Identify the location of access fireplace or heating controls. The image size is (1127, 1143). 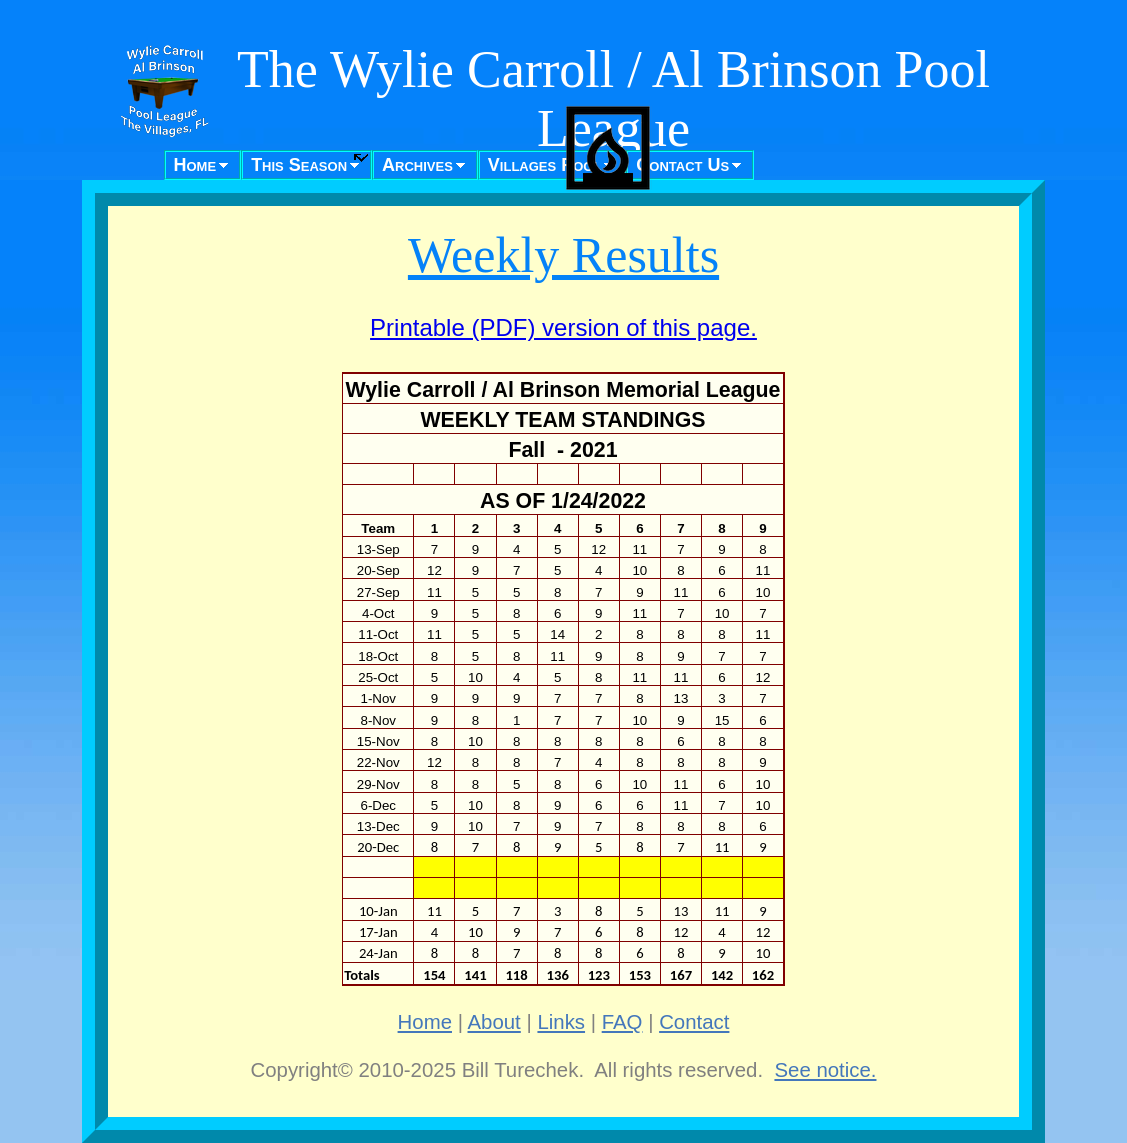
(608, 148).